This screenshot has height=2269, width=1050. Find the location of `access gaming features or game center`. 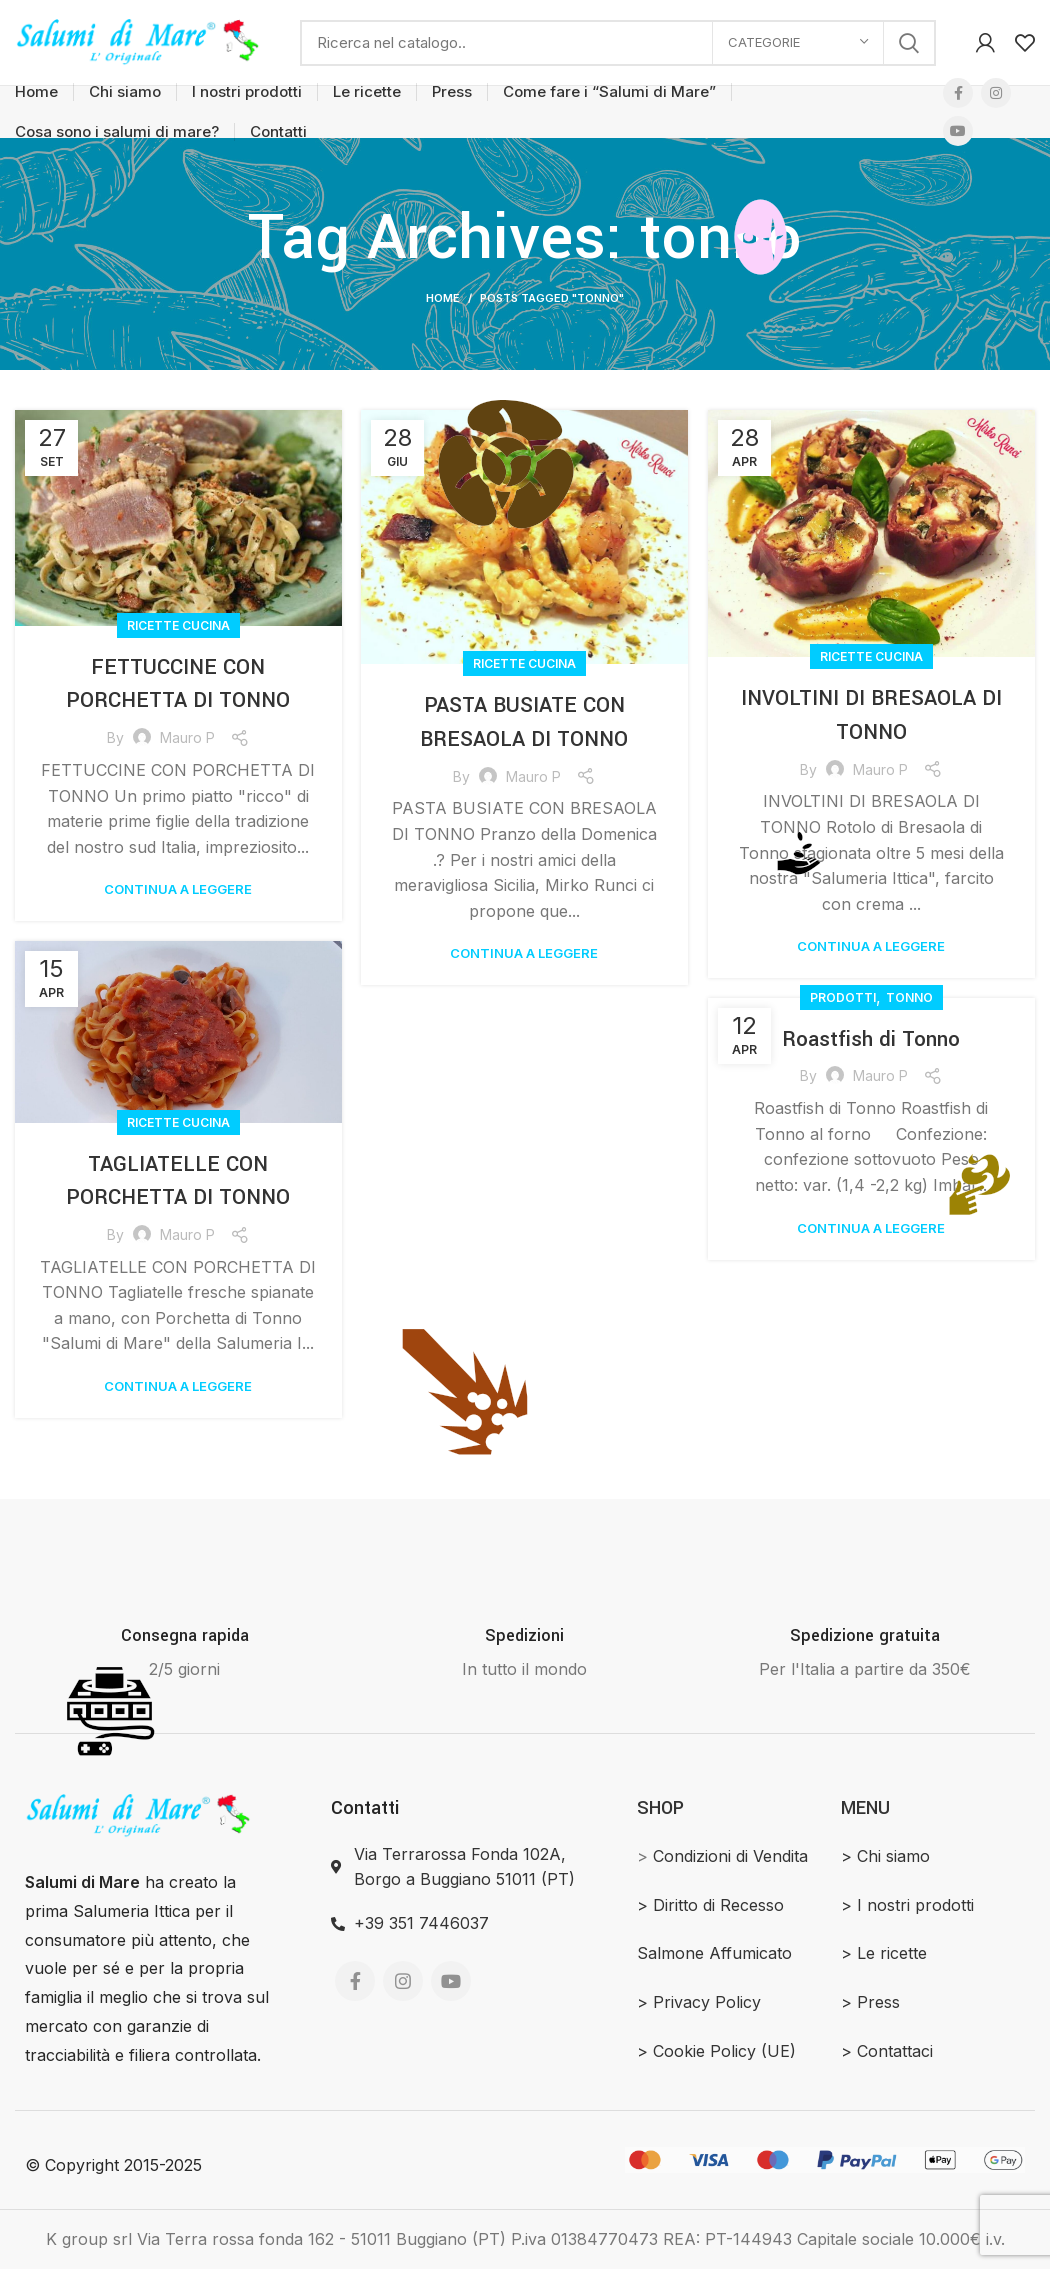

access gaming features or game center is located at coordinates (109, 1709).